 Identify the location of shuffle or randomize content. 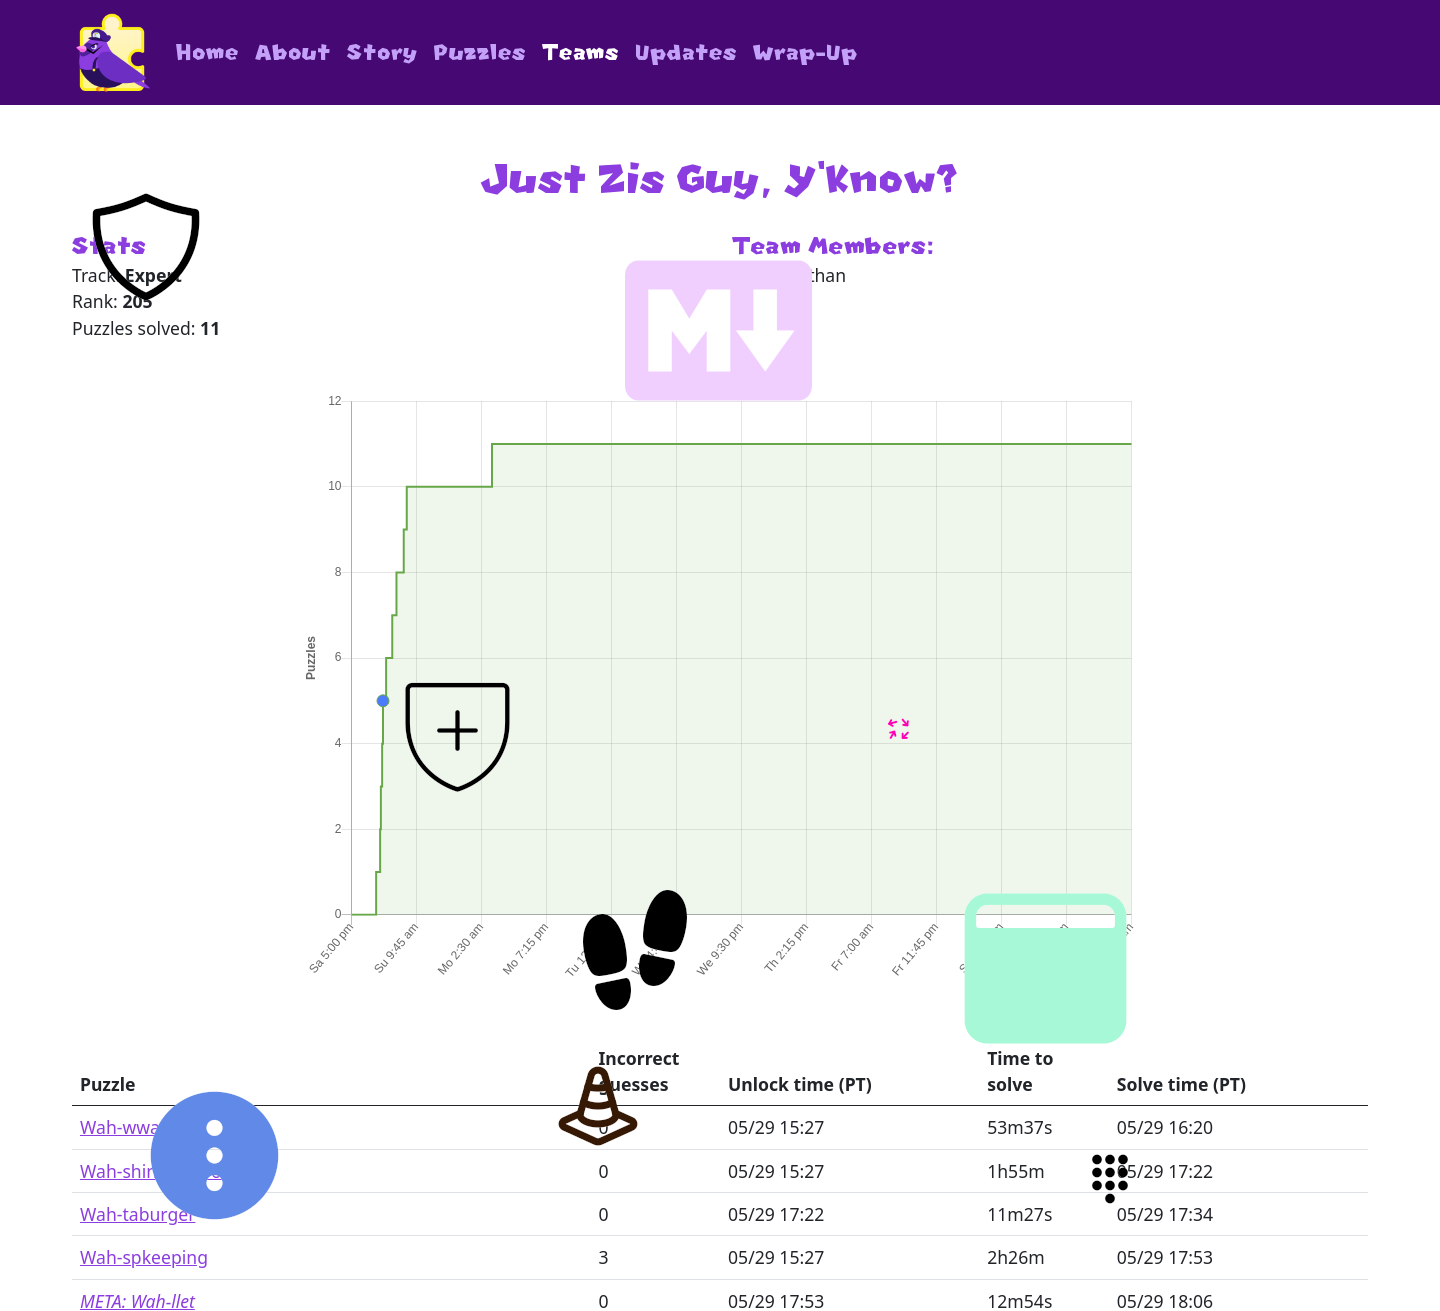
(898, 728).